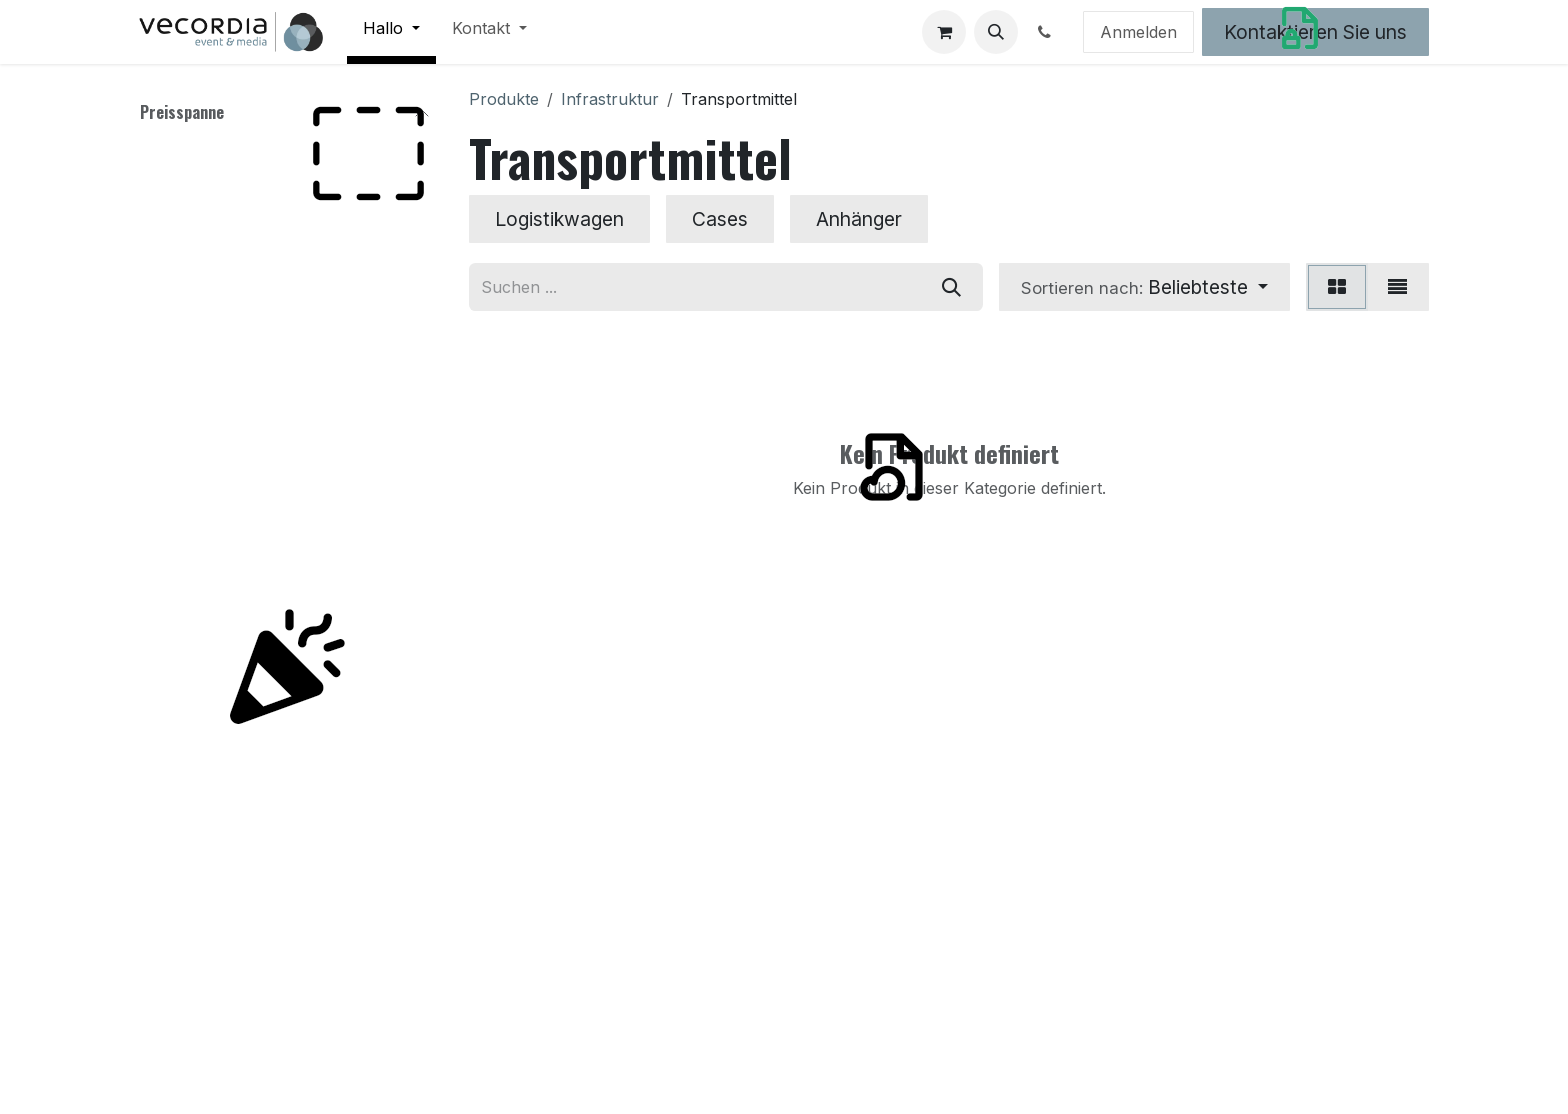  What do you see at coordinates (368, 153) in the screenshot?
I see `select or define a region` at bounding box center [368, 153].